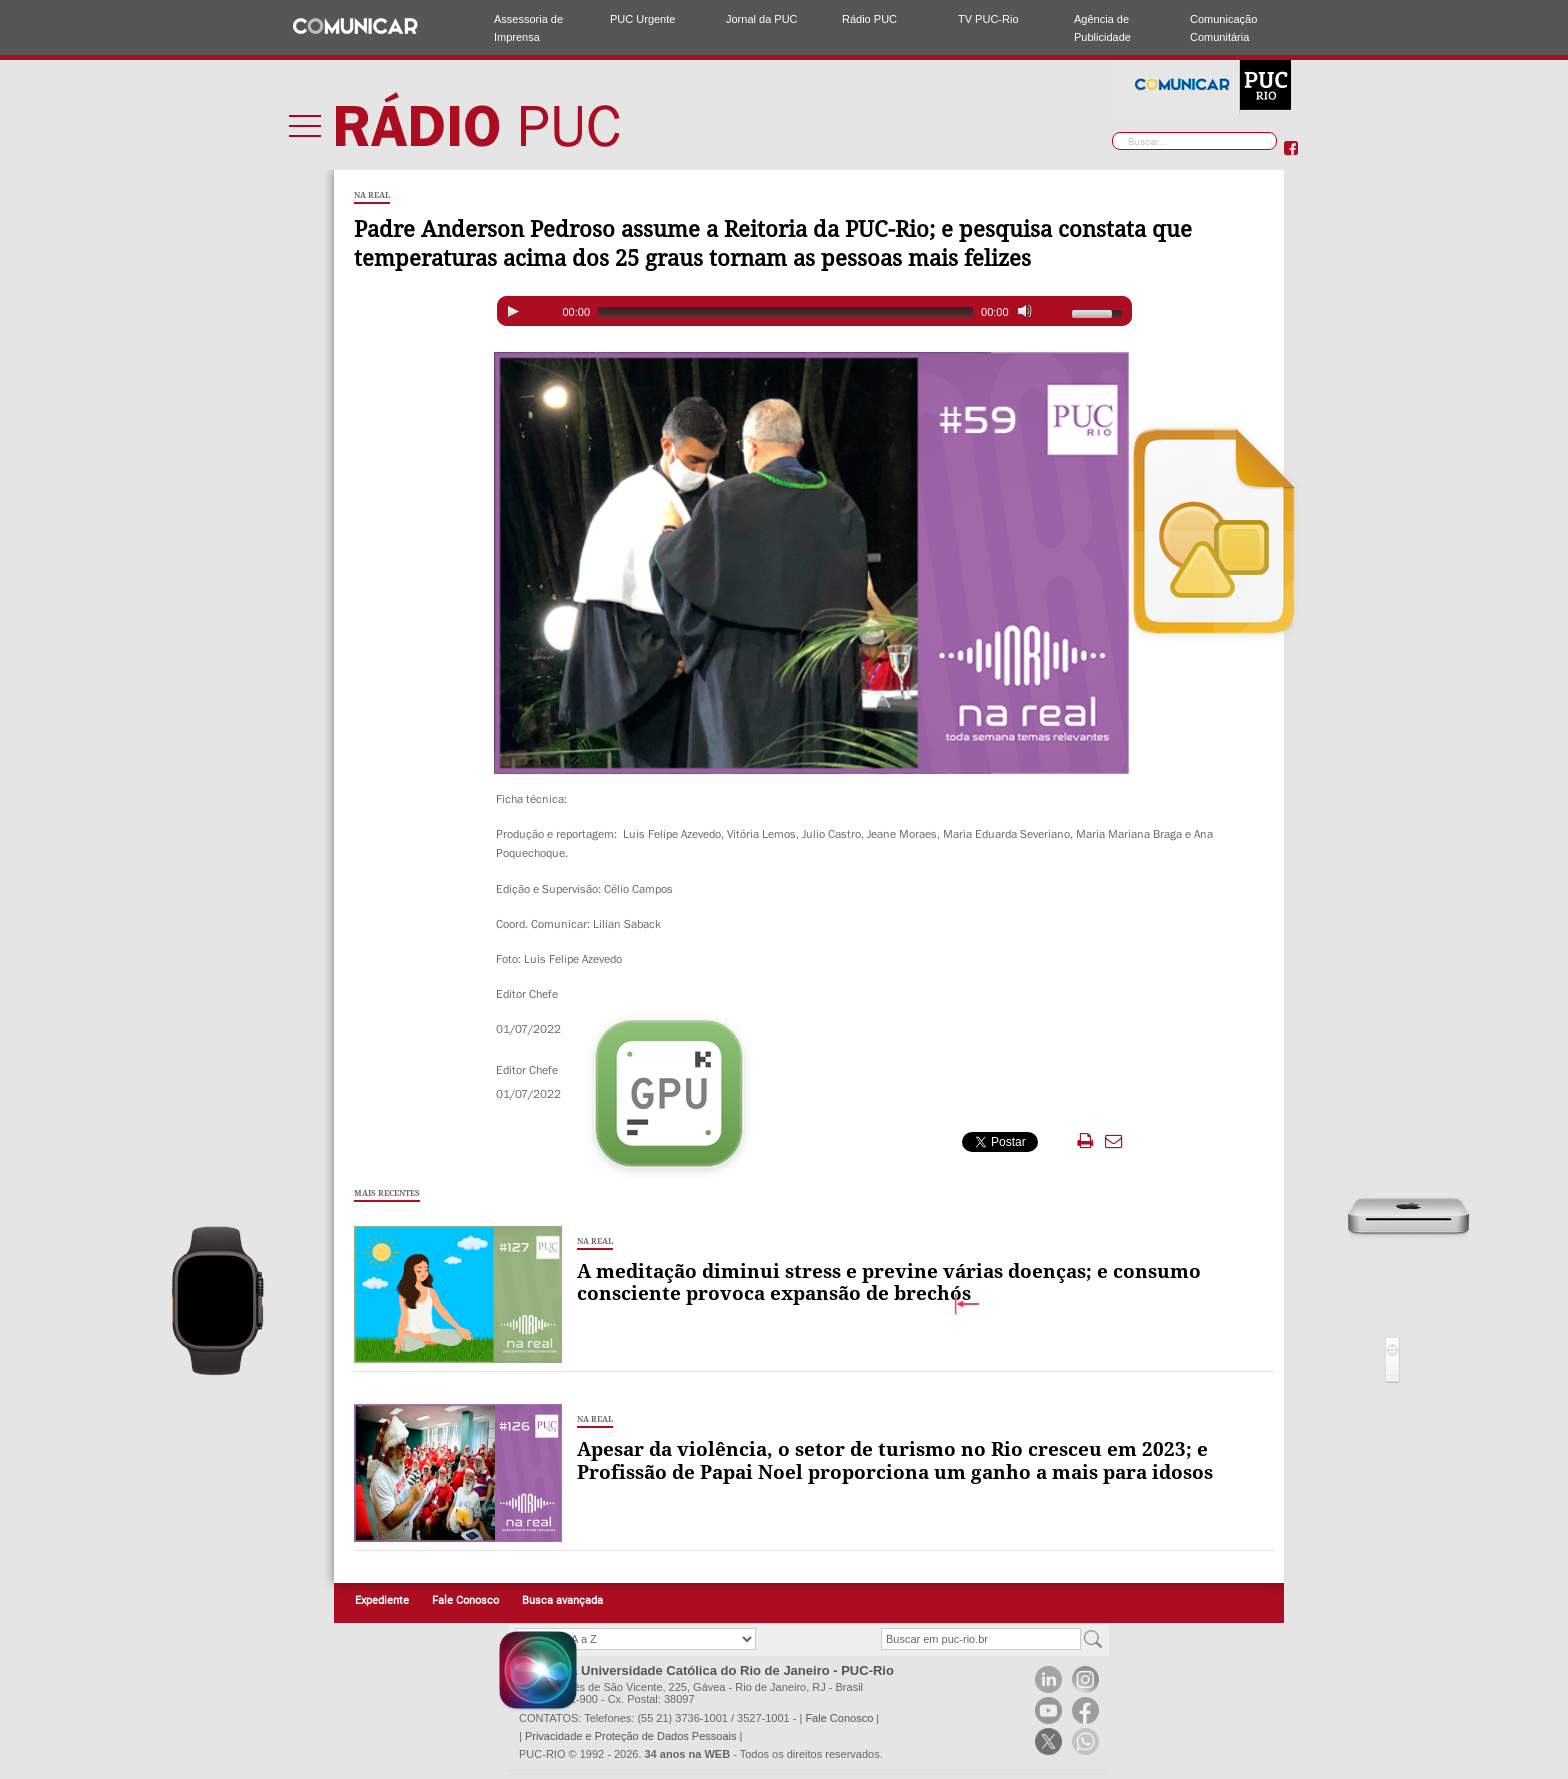  What do you see at coordinates (538, 1670) in the screenshot?
I see `activate siri voice assistant` at bounding box center [538, 1670].